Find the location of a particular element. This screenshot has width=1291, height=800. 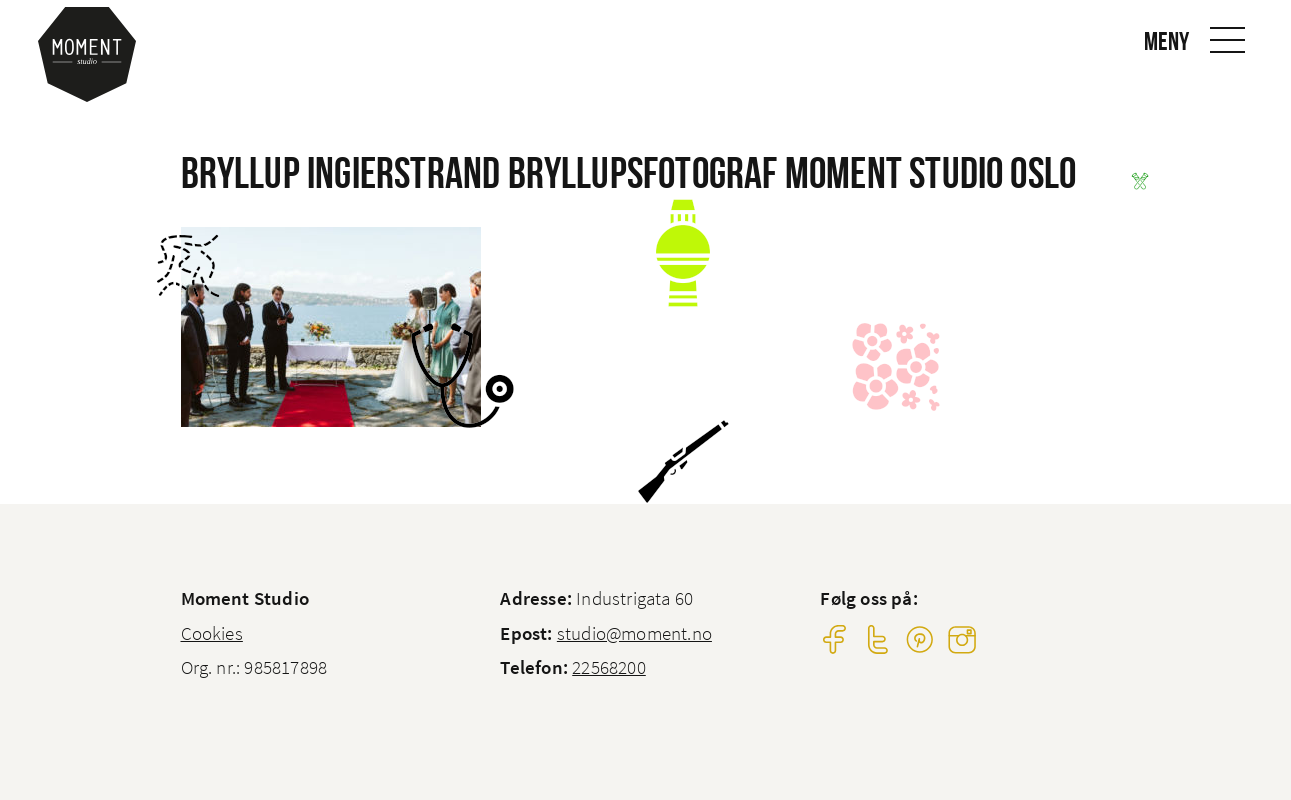

access health or medical features is located at coordinates (462, 375).